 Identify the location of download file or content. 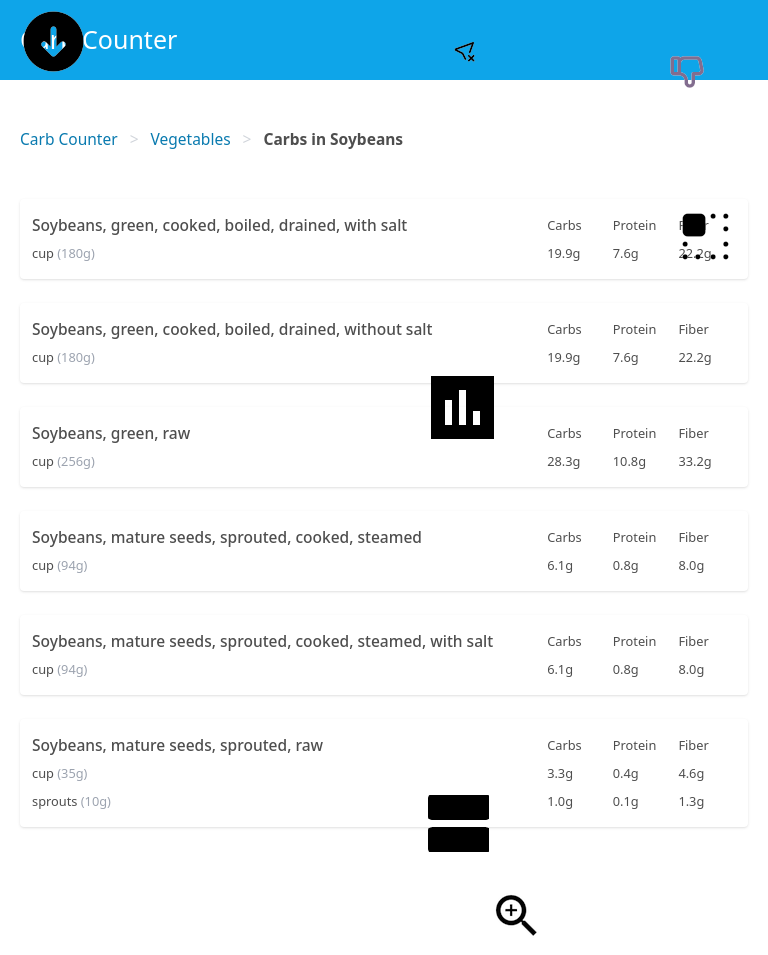
(53, 41).